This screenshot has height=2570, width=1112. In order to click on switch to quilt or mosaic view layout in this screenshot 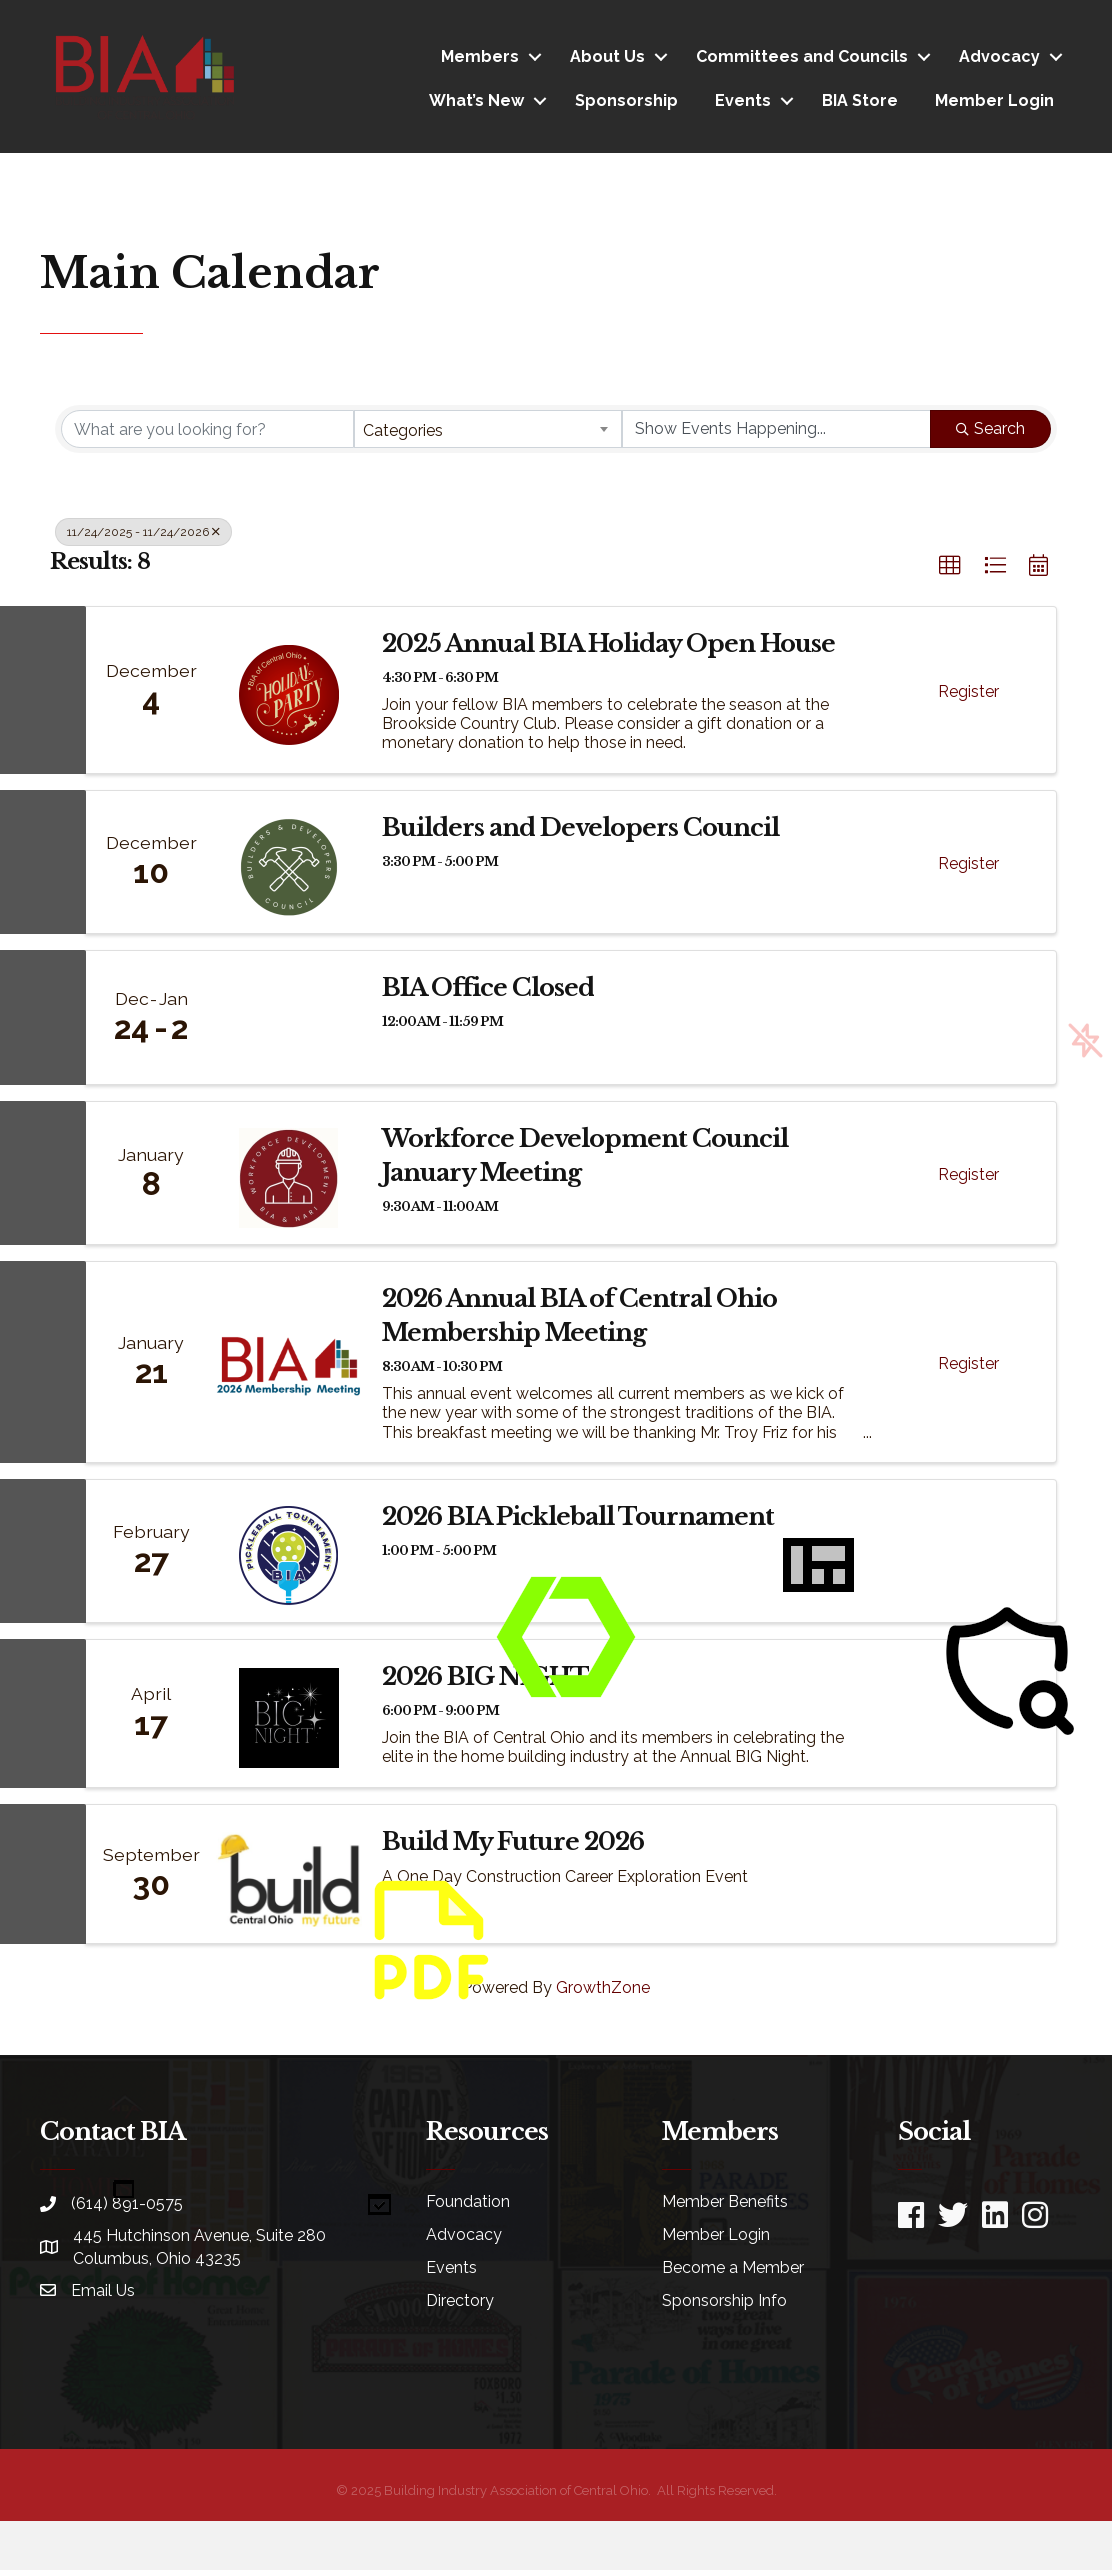, I will do `click(816, 1567)`.